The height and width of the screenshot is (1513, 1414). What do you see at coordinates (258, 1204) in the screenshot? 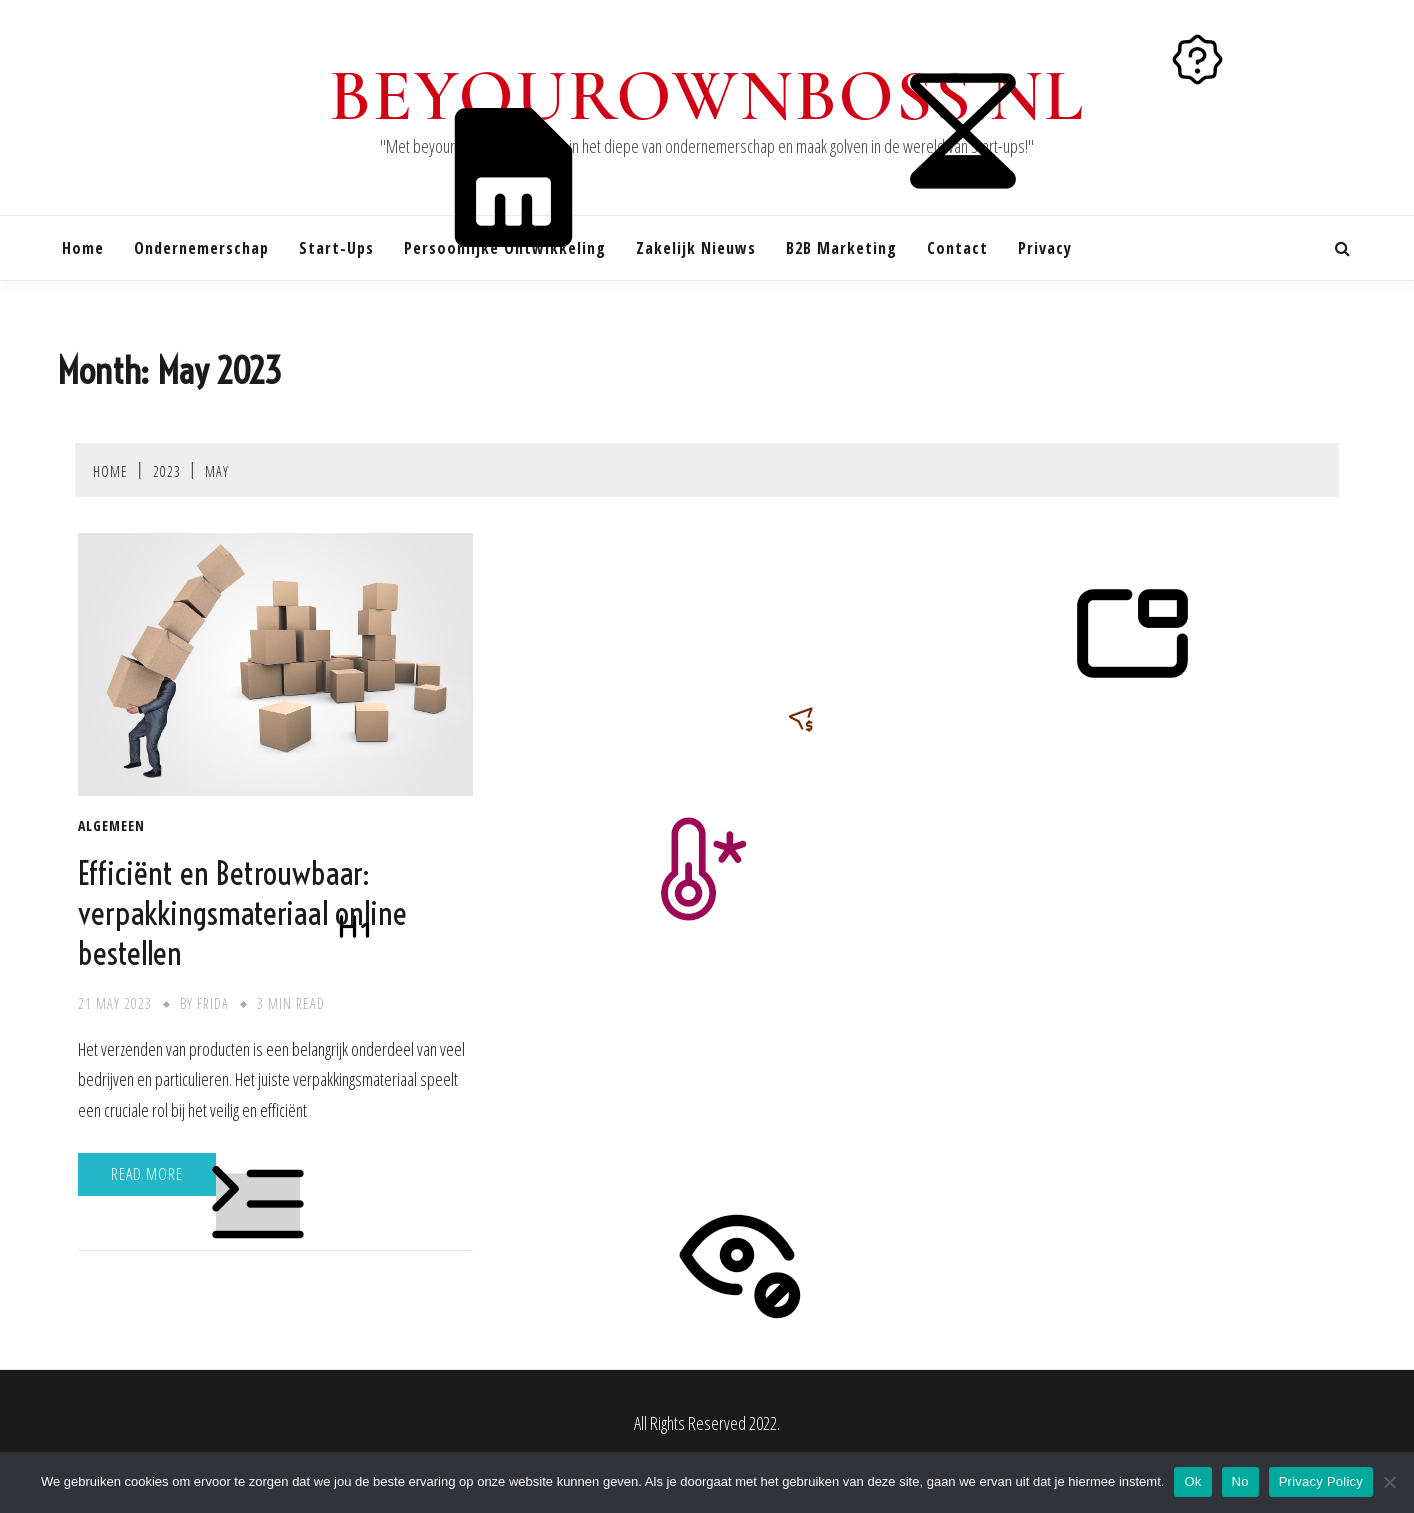
I see `increase text indentation` at bounding box center [258, 1204].